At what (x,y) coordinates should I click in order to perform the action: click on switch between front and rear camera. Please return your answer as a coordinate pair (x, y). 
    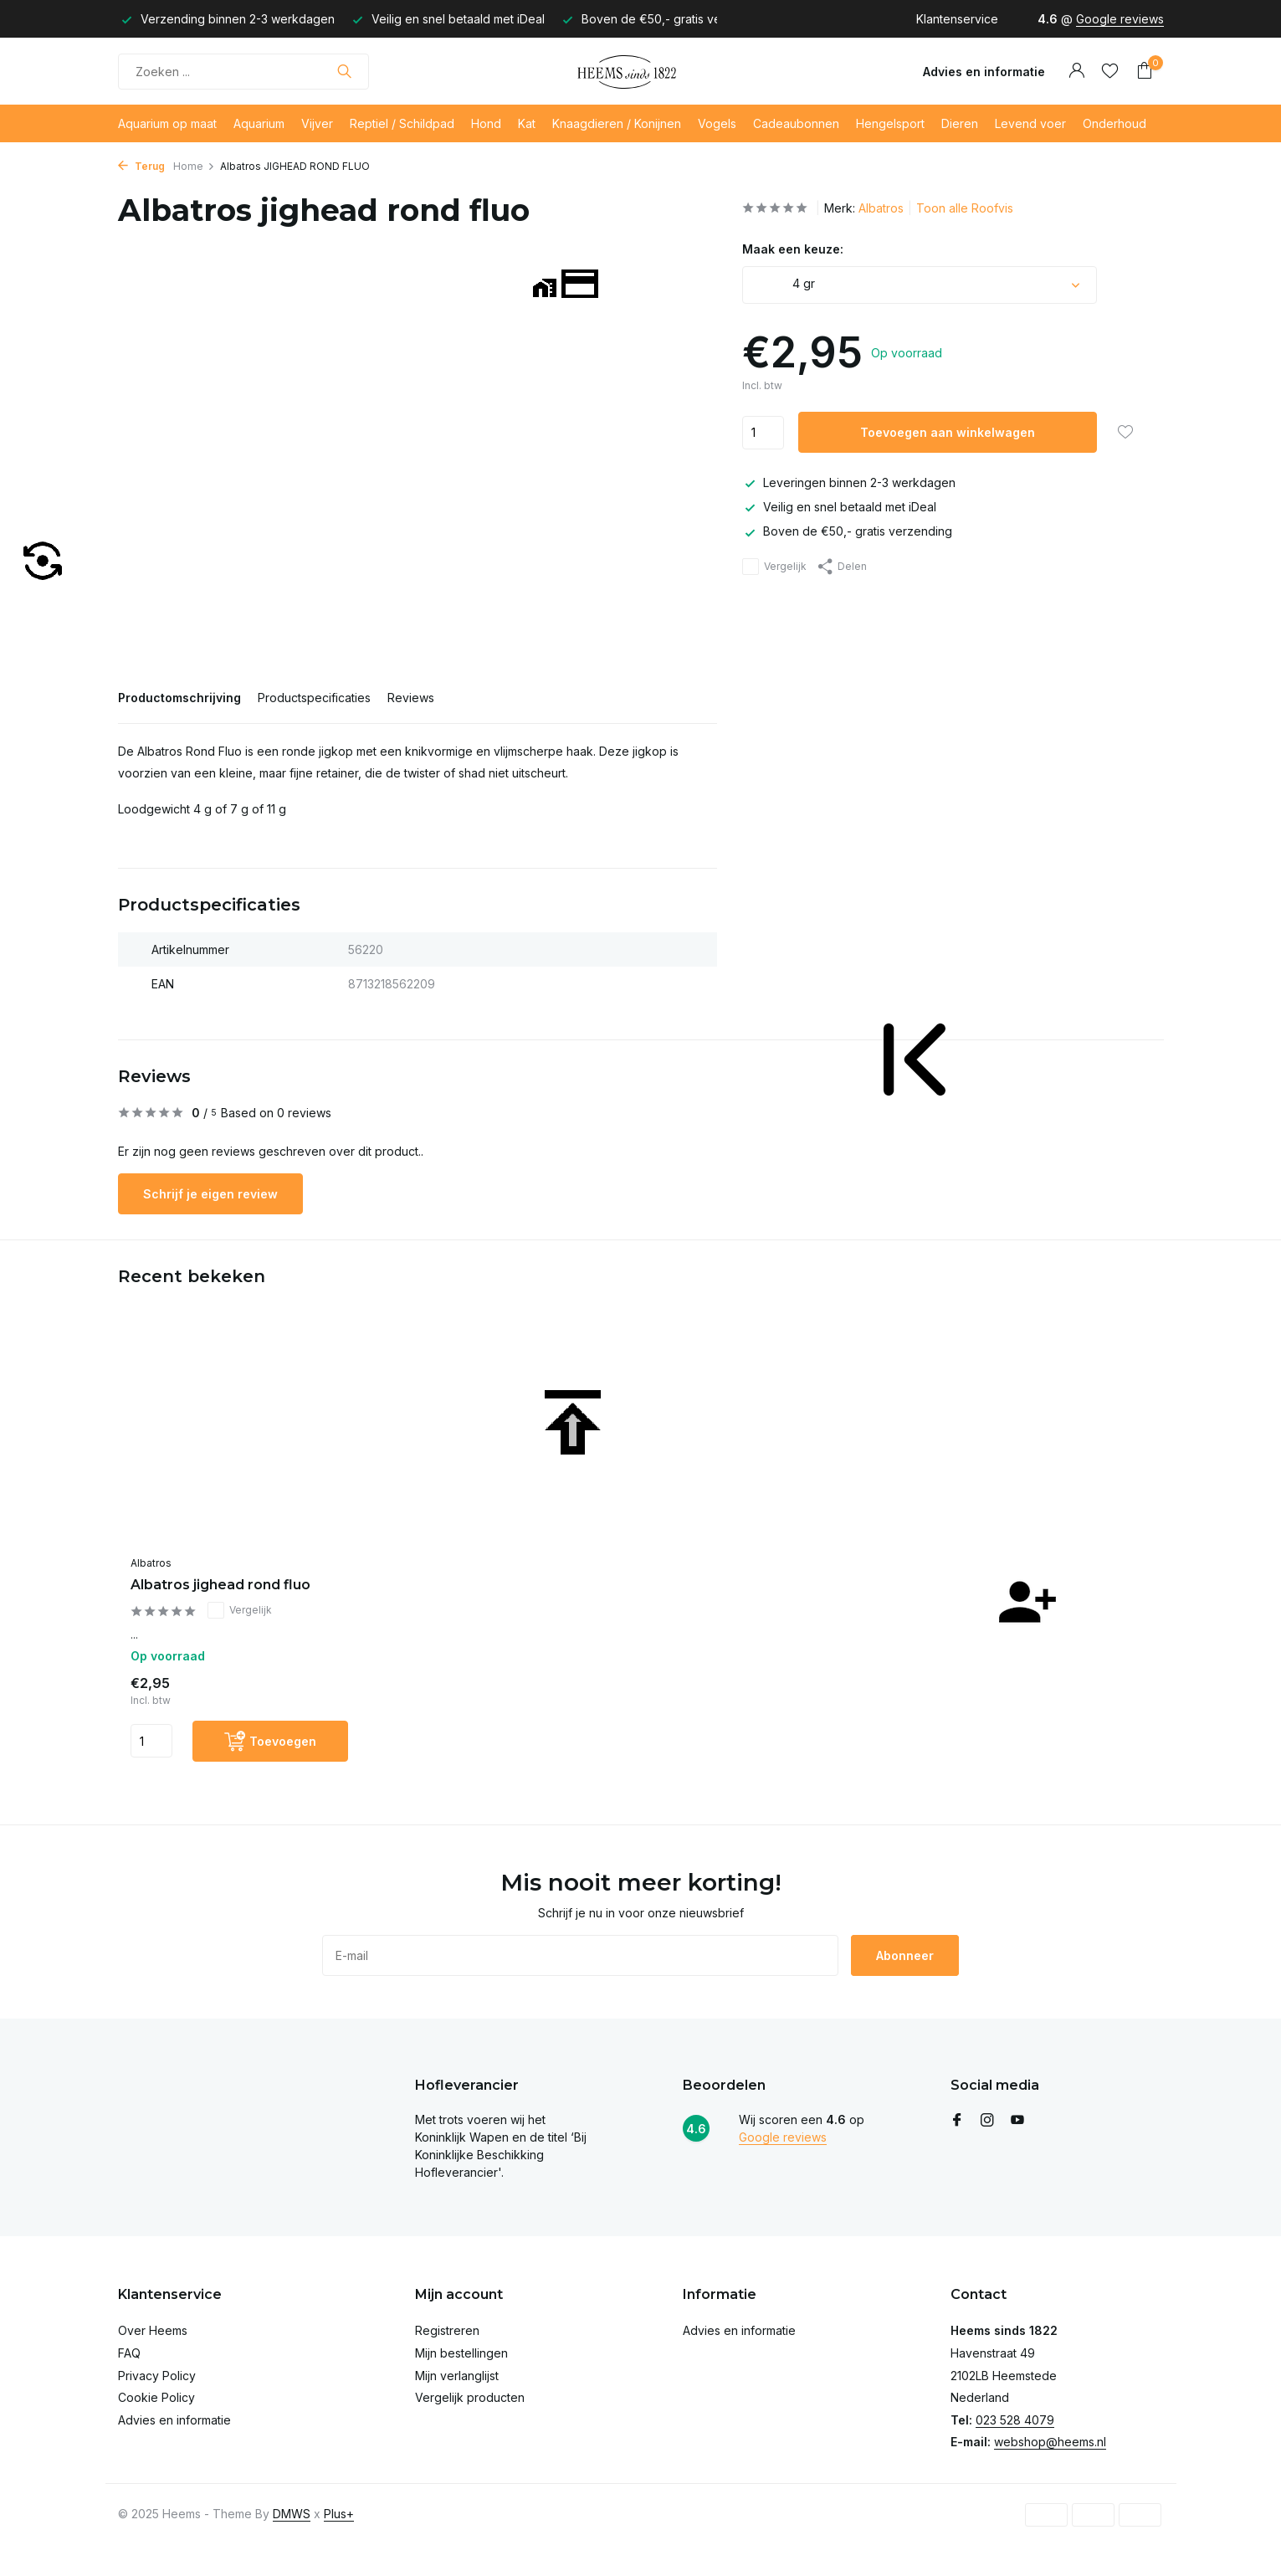
    Looking at the image, I should click on (43, 561).